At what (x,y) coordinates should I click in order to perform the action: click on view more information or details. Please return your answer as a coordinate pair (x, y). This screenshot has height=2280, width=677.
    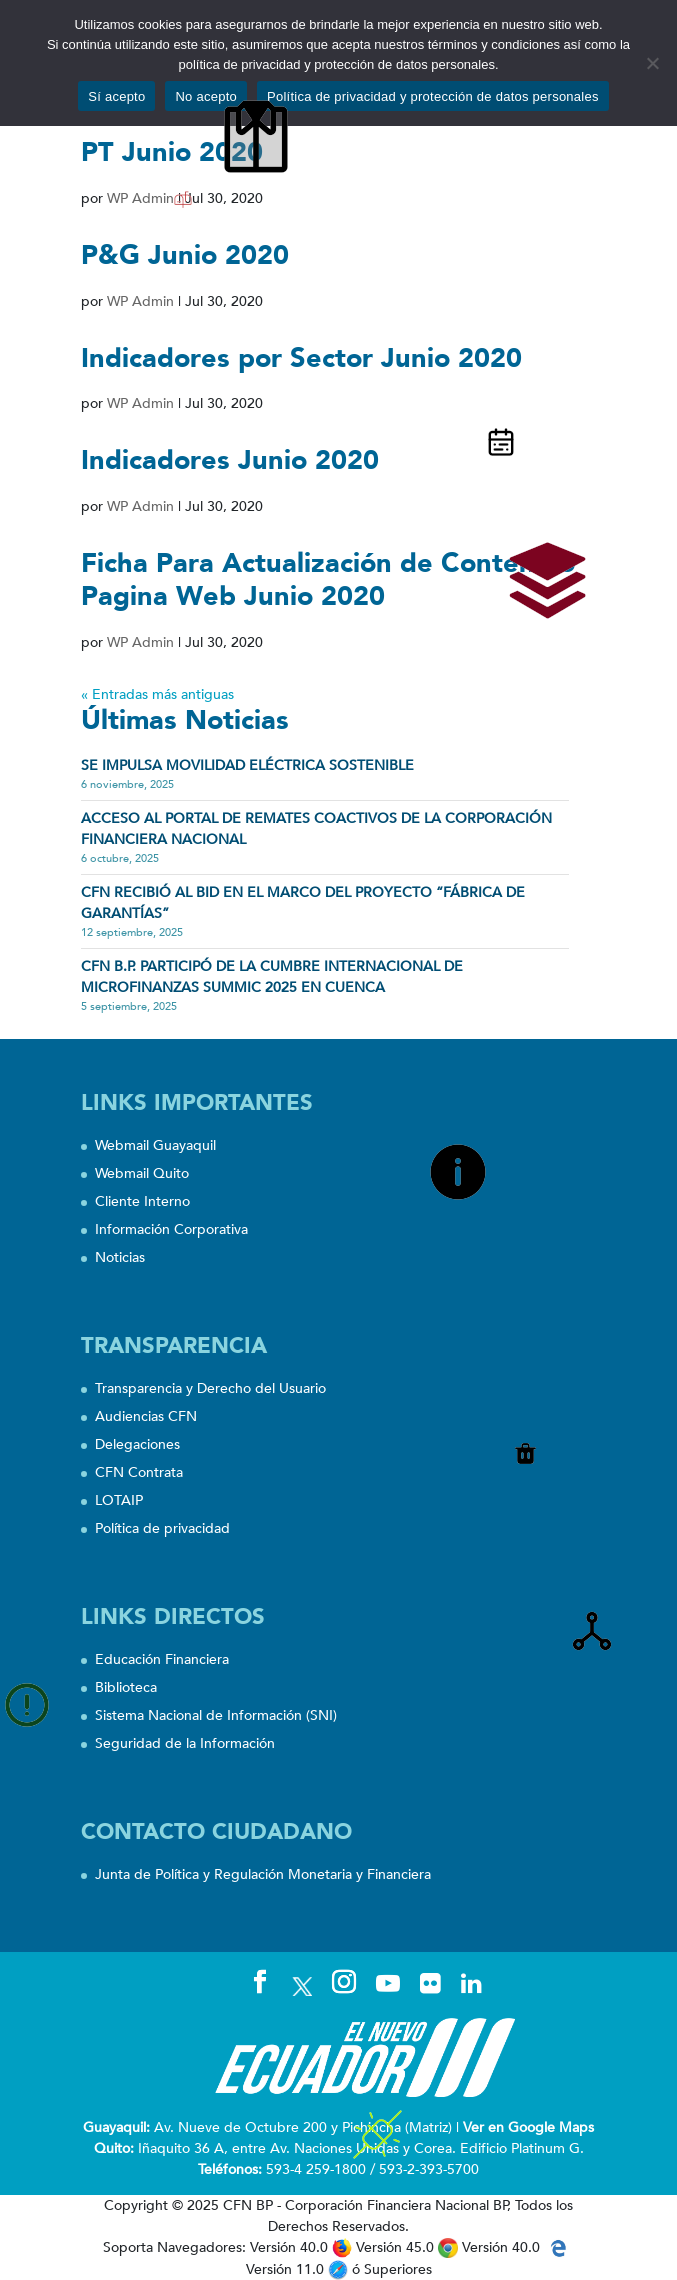
    Looking at the image, I should click on (458, 1172).